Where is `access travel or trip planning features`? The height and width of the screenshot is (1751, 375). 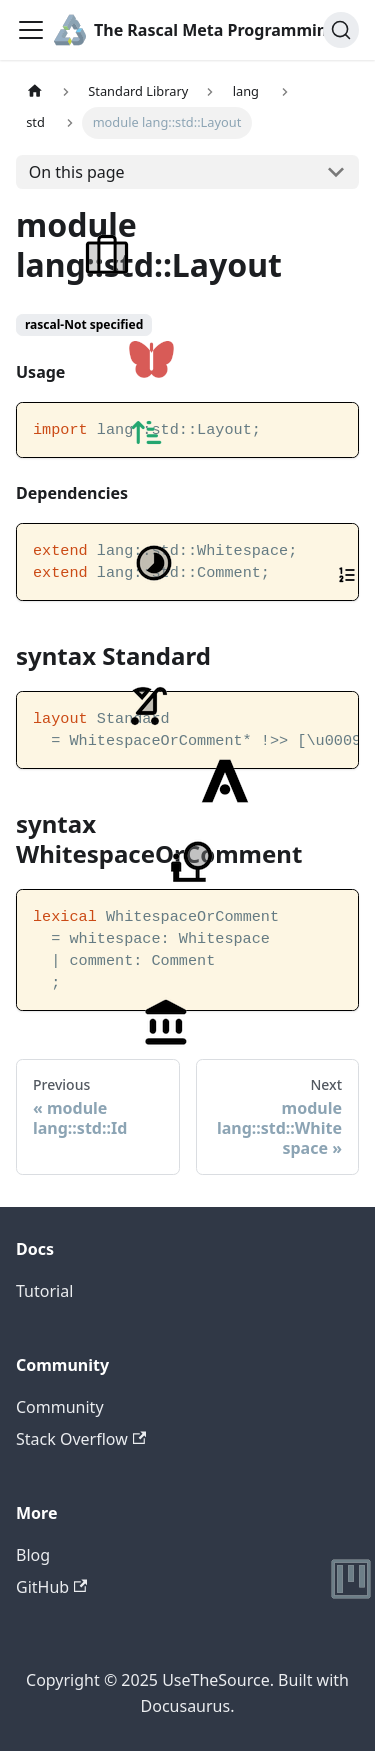
access travel or trip planning features is located at coordinates (107, 256).